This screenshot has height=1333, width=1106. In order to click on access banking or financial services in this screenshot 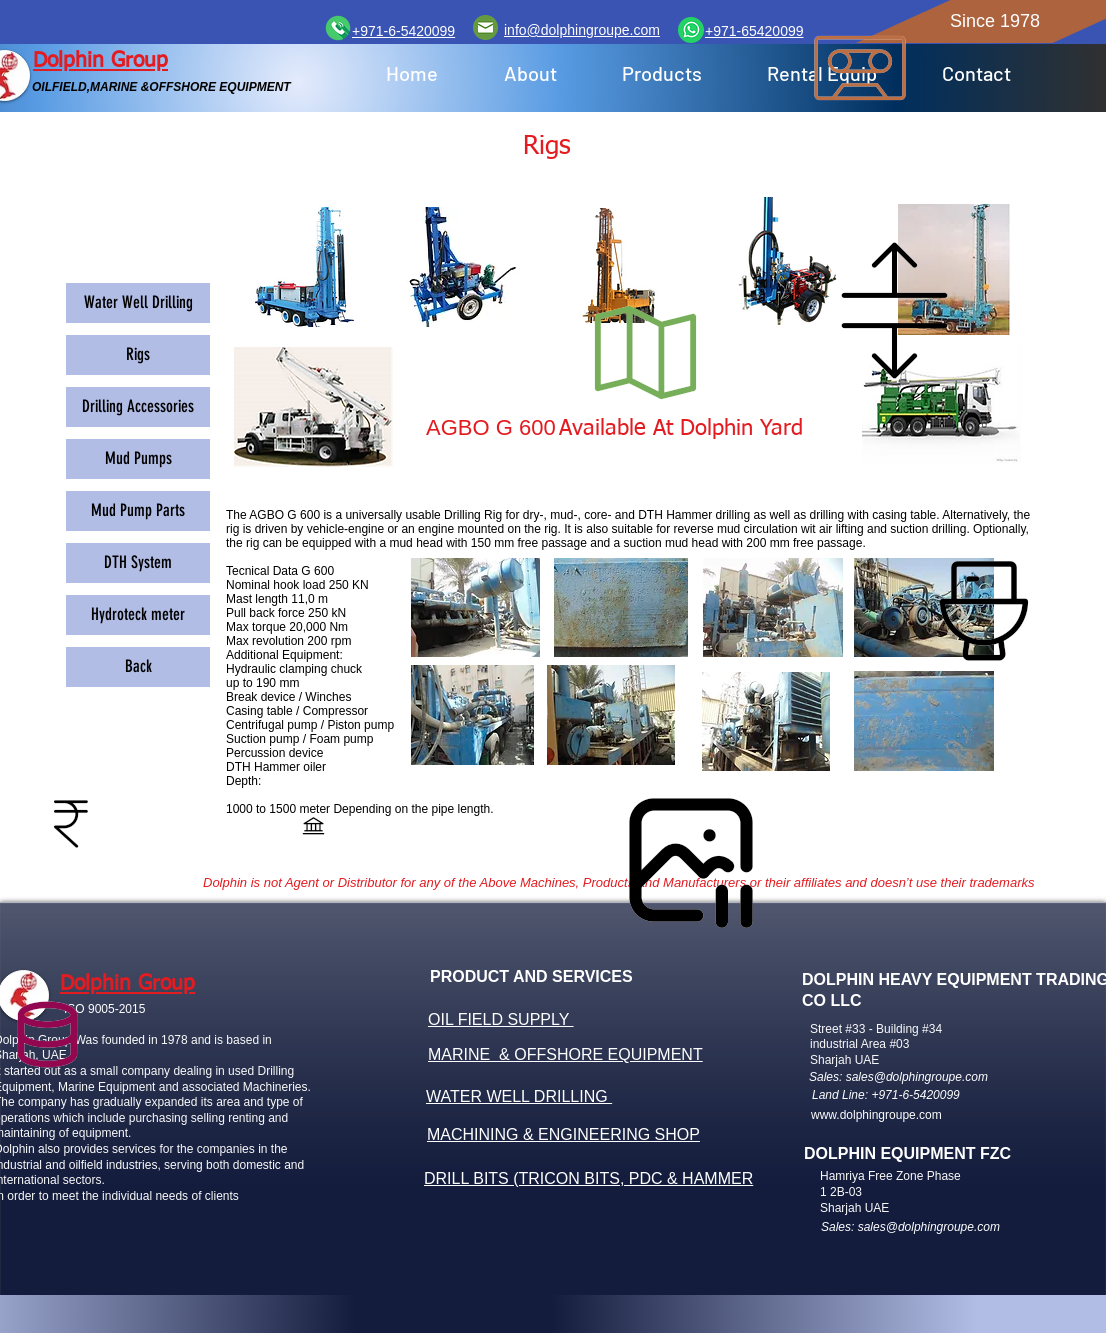, I will do `click(313, 826)`.